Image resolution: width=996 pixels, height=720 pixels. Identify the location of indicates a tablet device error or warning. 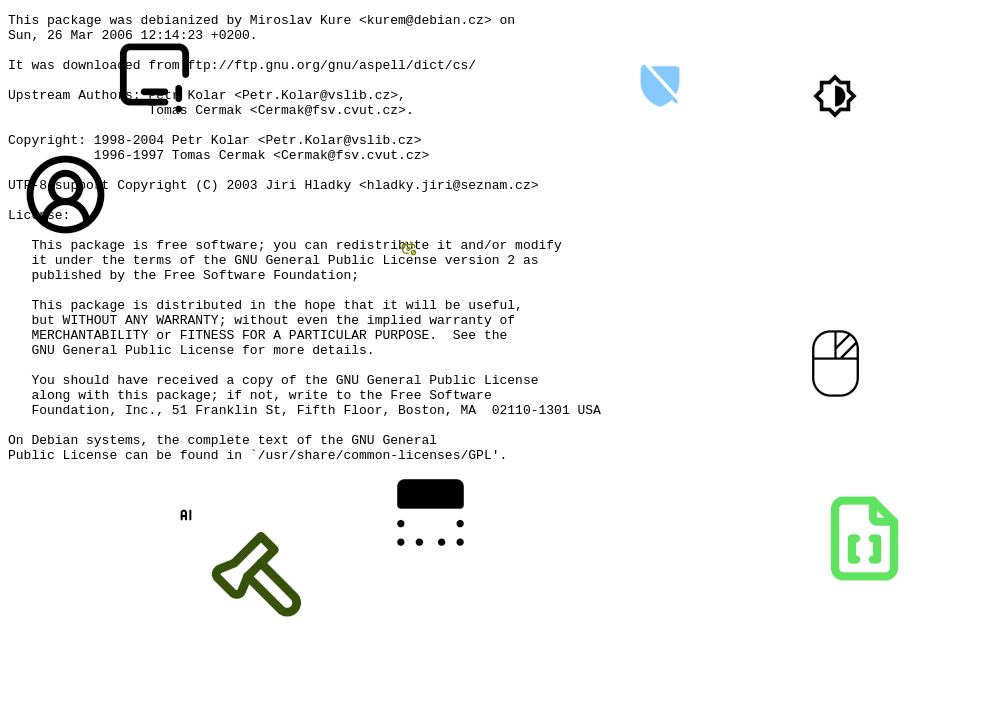
(154, 74).